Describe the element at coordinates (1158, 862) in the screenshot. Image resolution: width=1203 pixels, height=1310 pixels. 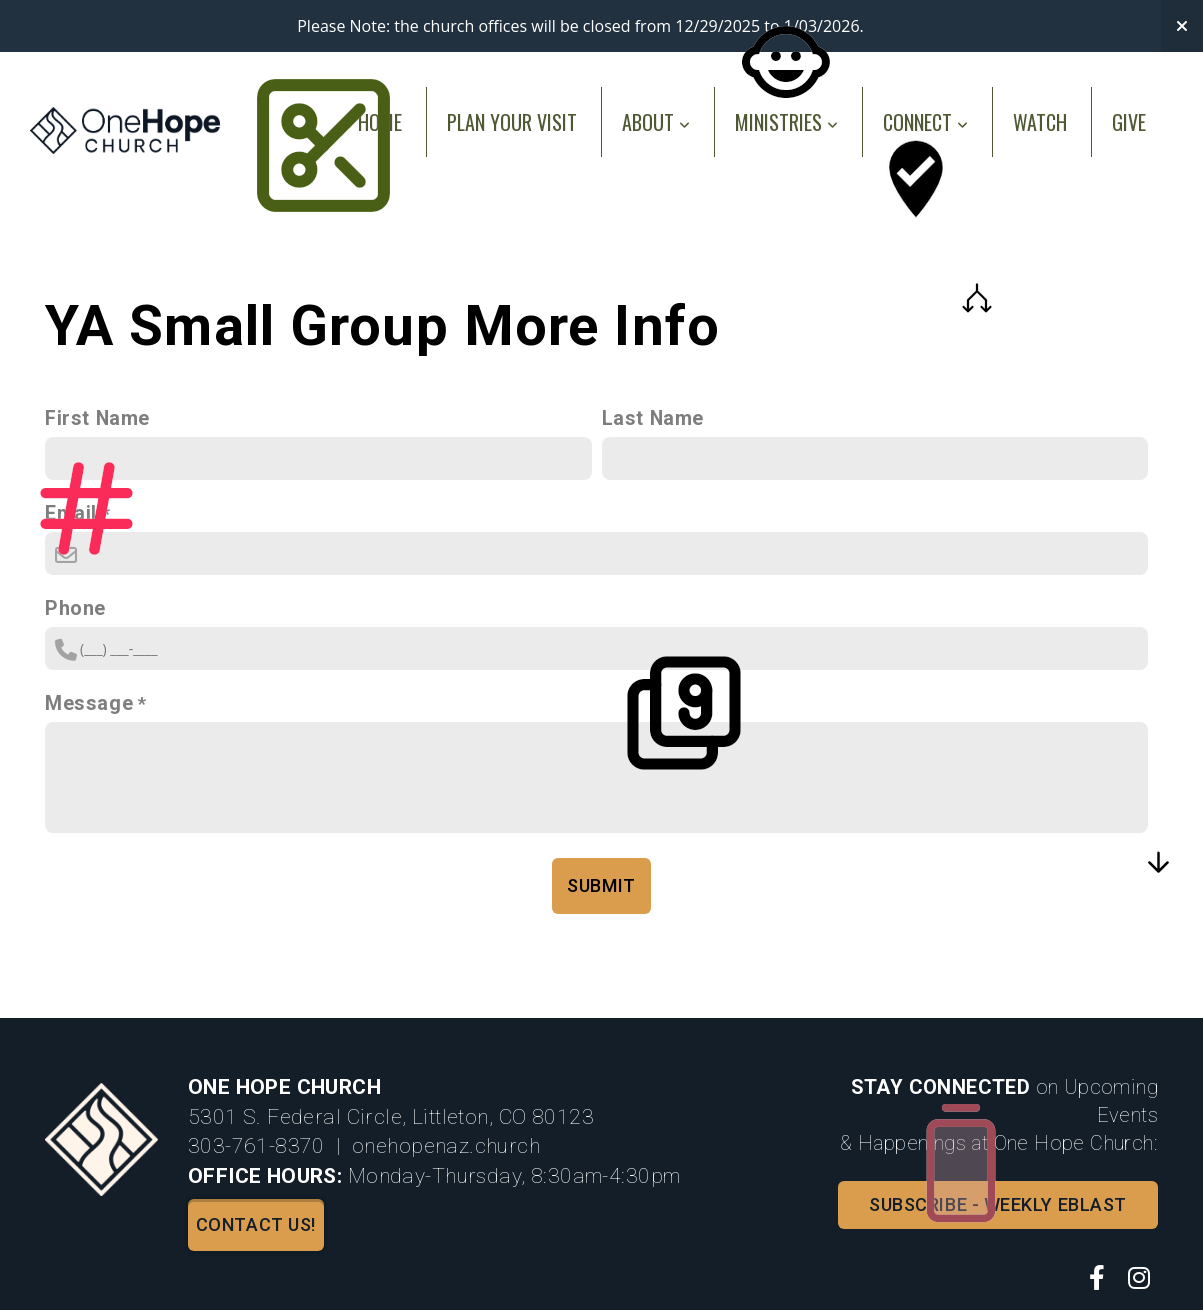
I see `scroll down or view more content below` at that location.